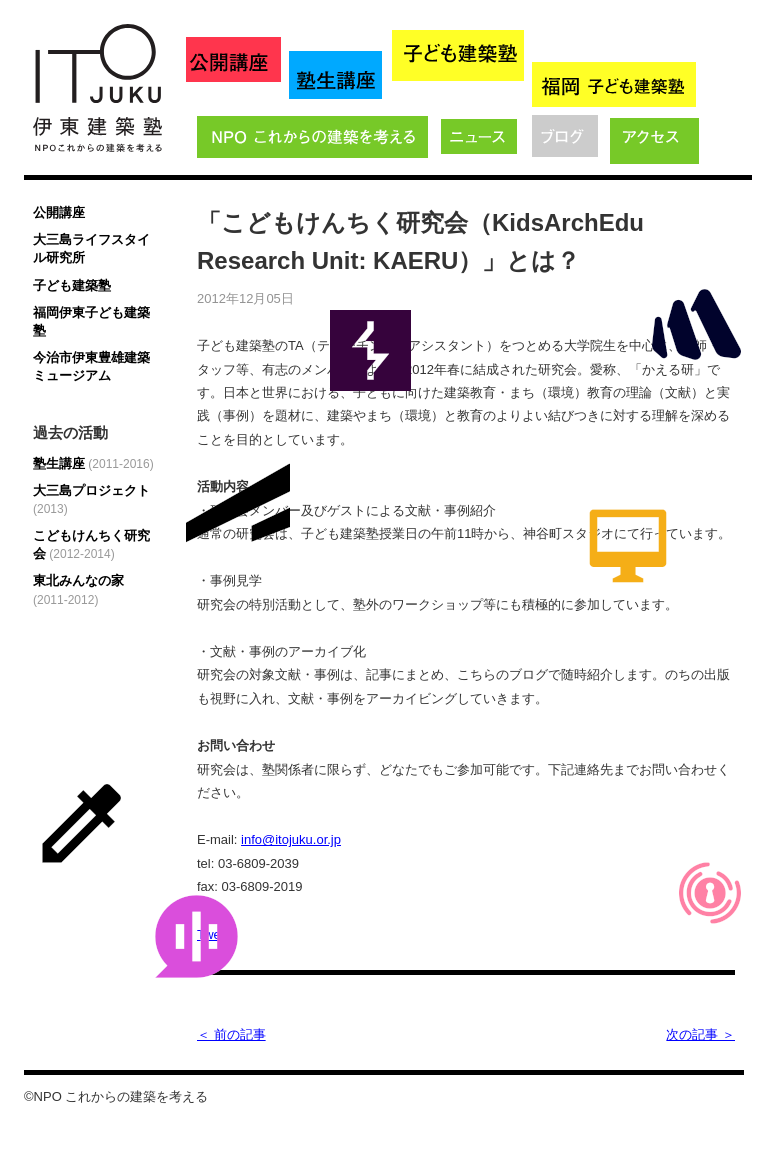 The height and width of the screenshot is (1155, 768). Describe the element at coordinates (82, 822) in the screenshot. I see `color picker tool for sampling colors` at that location.